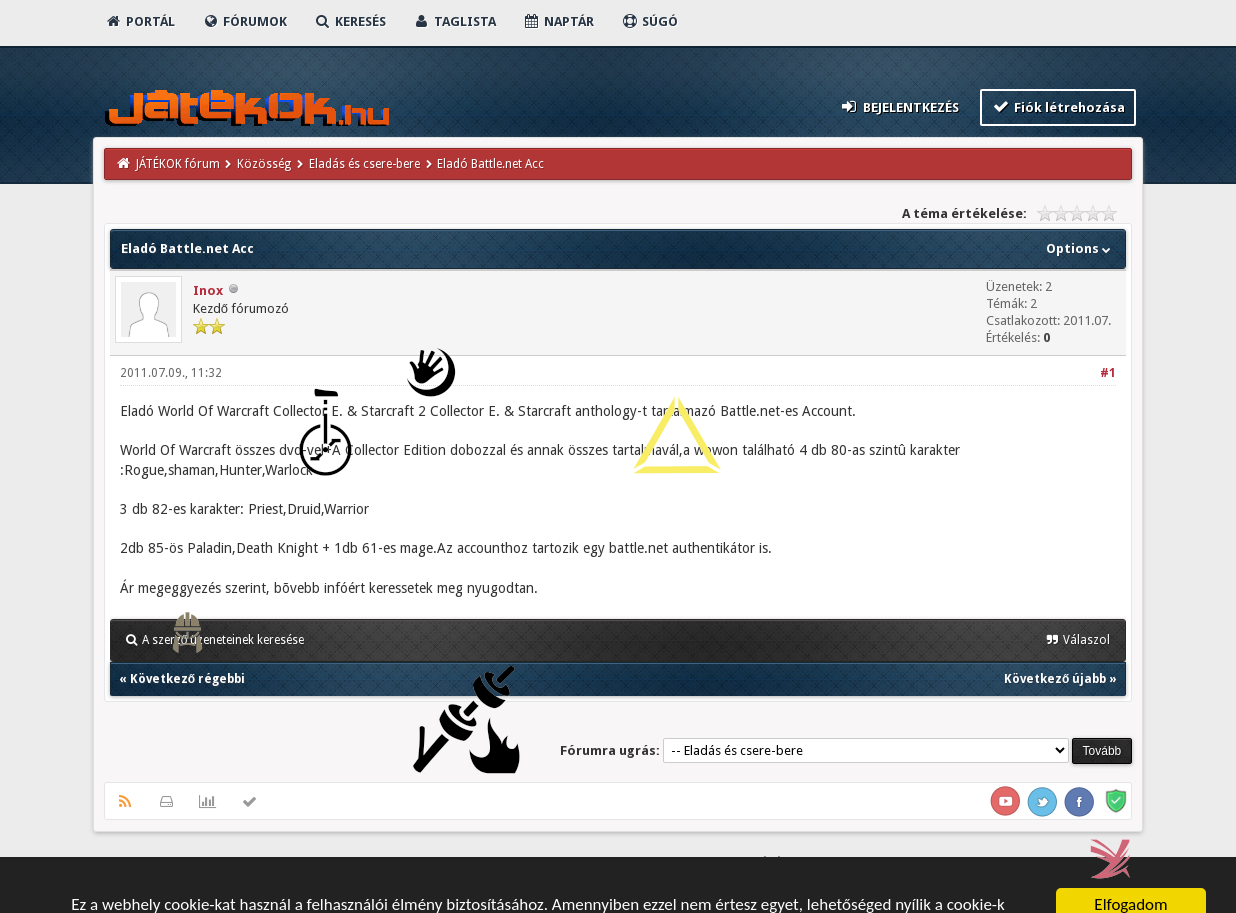  Describe the element at coordinates (1110, 859) in the screenshot. I see `indicates wind or air currents intersecting` at that location.